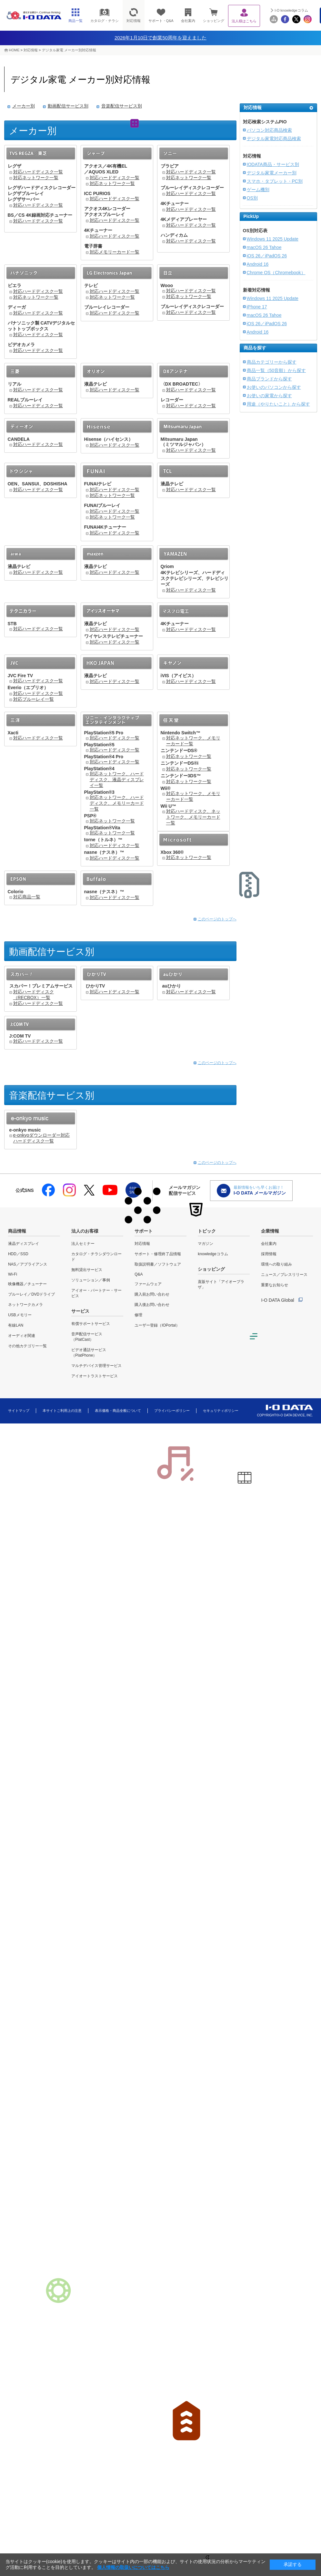 The height and width of the screenshot is (2576, 321). Describe the element at coordinates (254, 1336) in the screenshot. I see `open navigation menu` at that location.